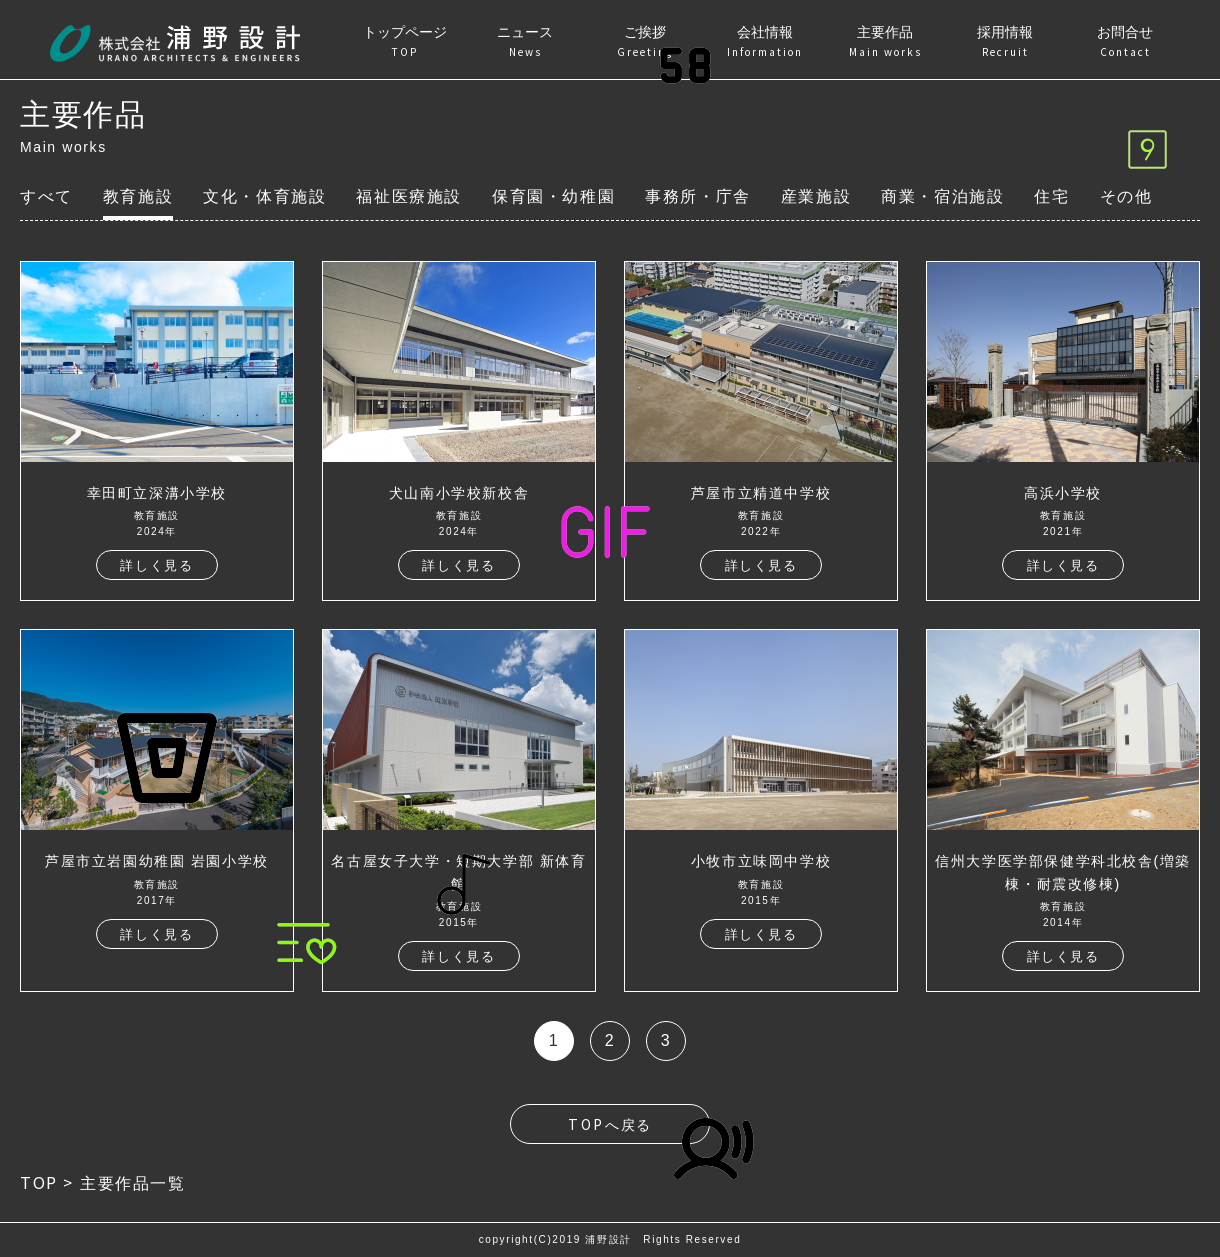  Describe the element at coordinates (712, 1148) in the screenshot. I see `user is speaking or broadcasting audio` at that location.